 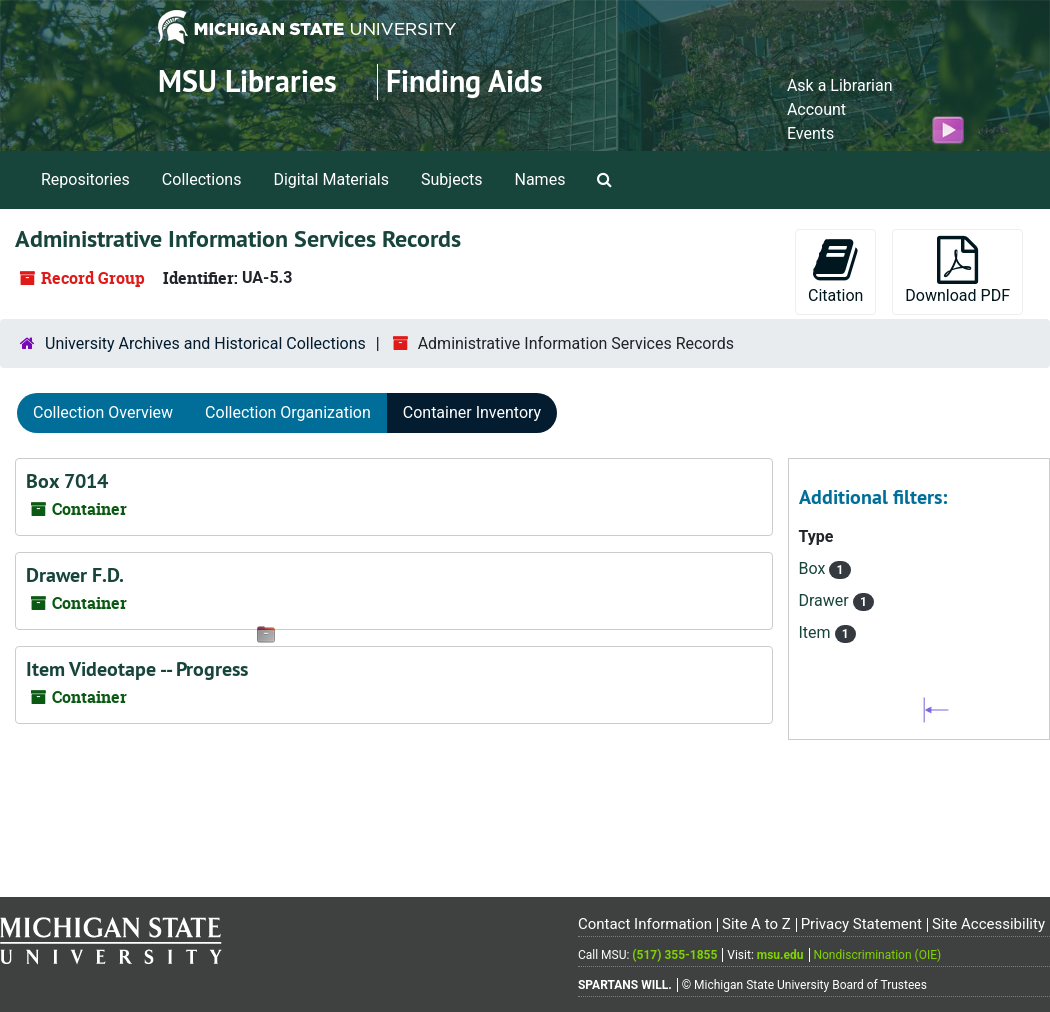 What do you see at coordinates (266, 634) in the screenshot?
I see `open the file manager application` at bounding box center [266, 634].